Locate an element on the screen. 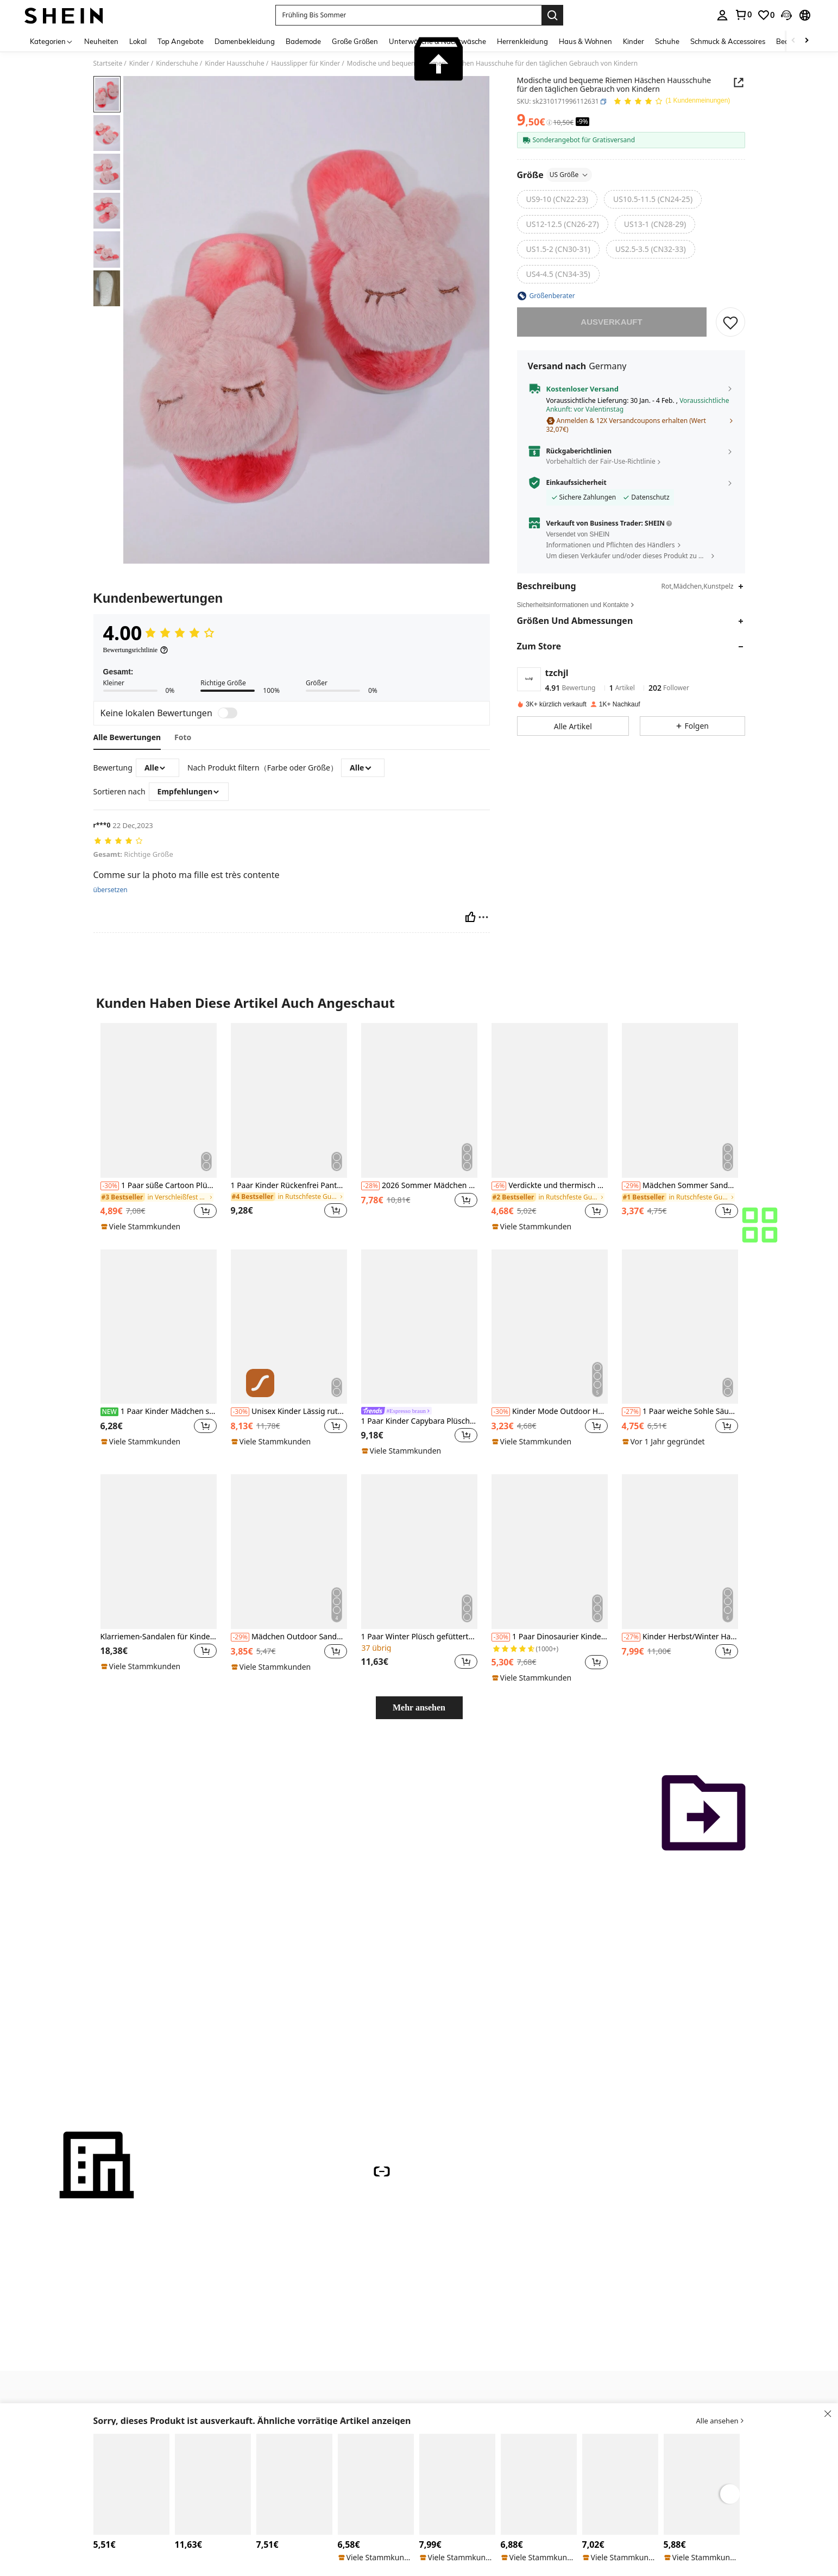  access app grid or menu is located at coordinates (760, 1225).